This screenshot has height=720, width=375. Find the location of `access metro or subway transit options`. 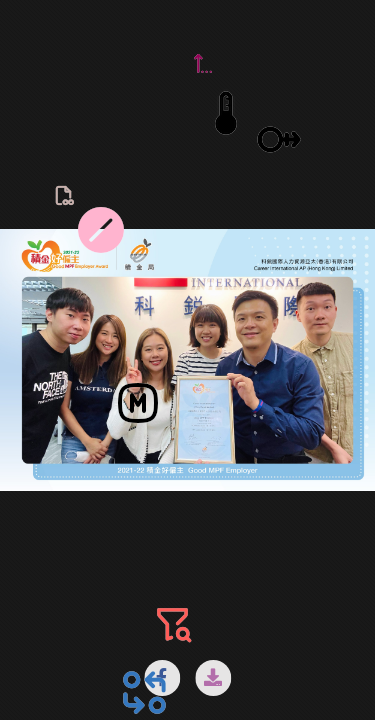

access metro or subway transit options is located at coordinates (138, 403).